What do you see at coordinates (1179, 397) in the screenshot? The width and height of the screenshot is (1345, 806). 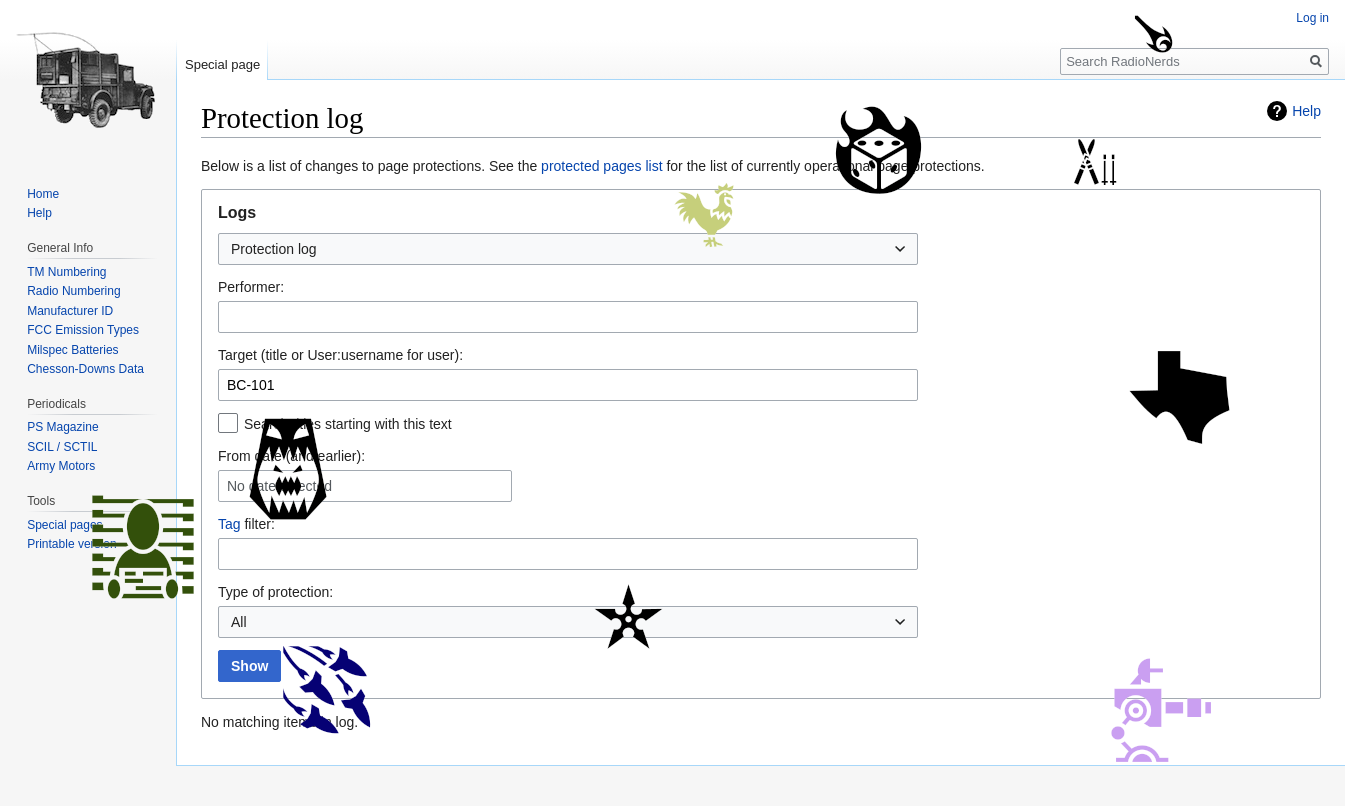 I see `select texas as your region or state` at bounding box center [1179, 397].